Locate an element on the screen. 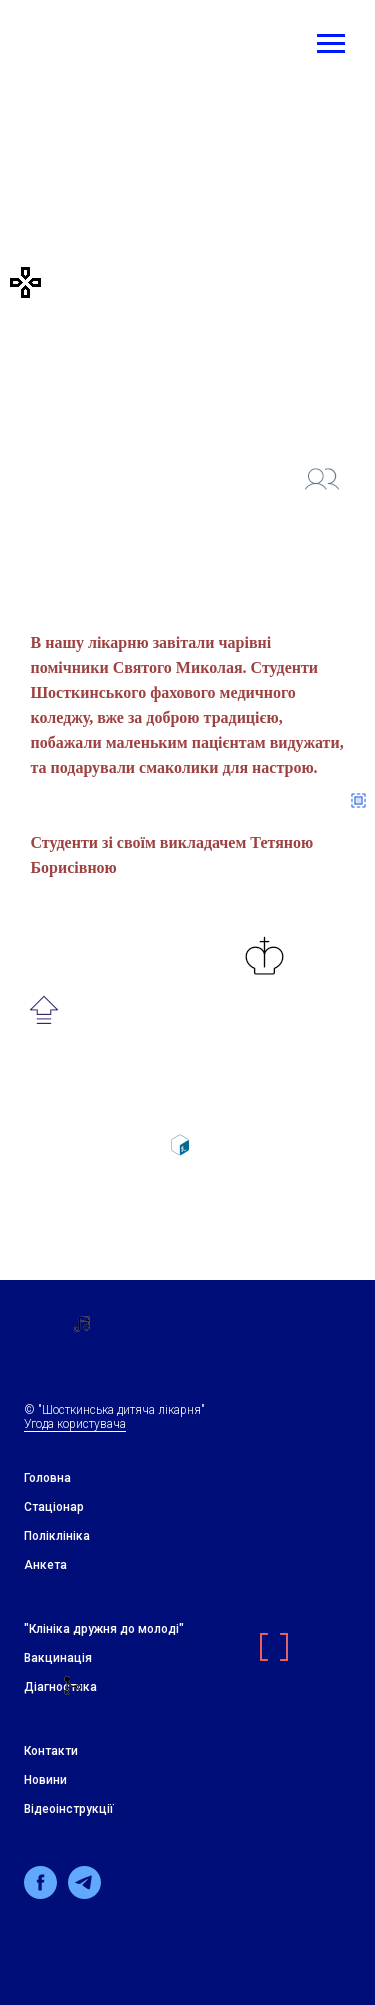 The image size is (375, 2005). open bash terminal is located at coordinates (180, 1145).